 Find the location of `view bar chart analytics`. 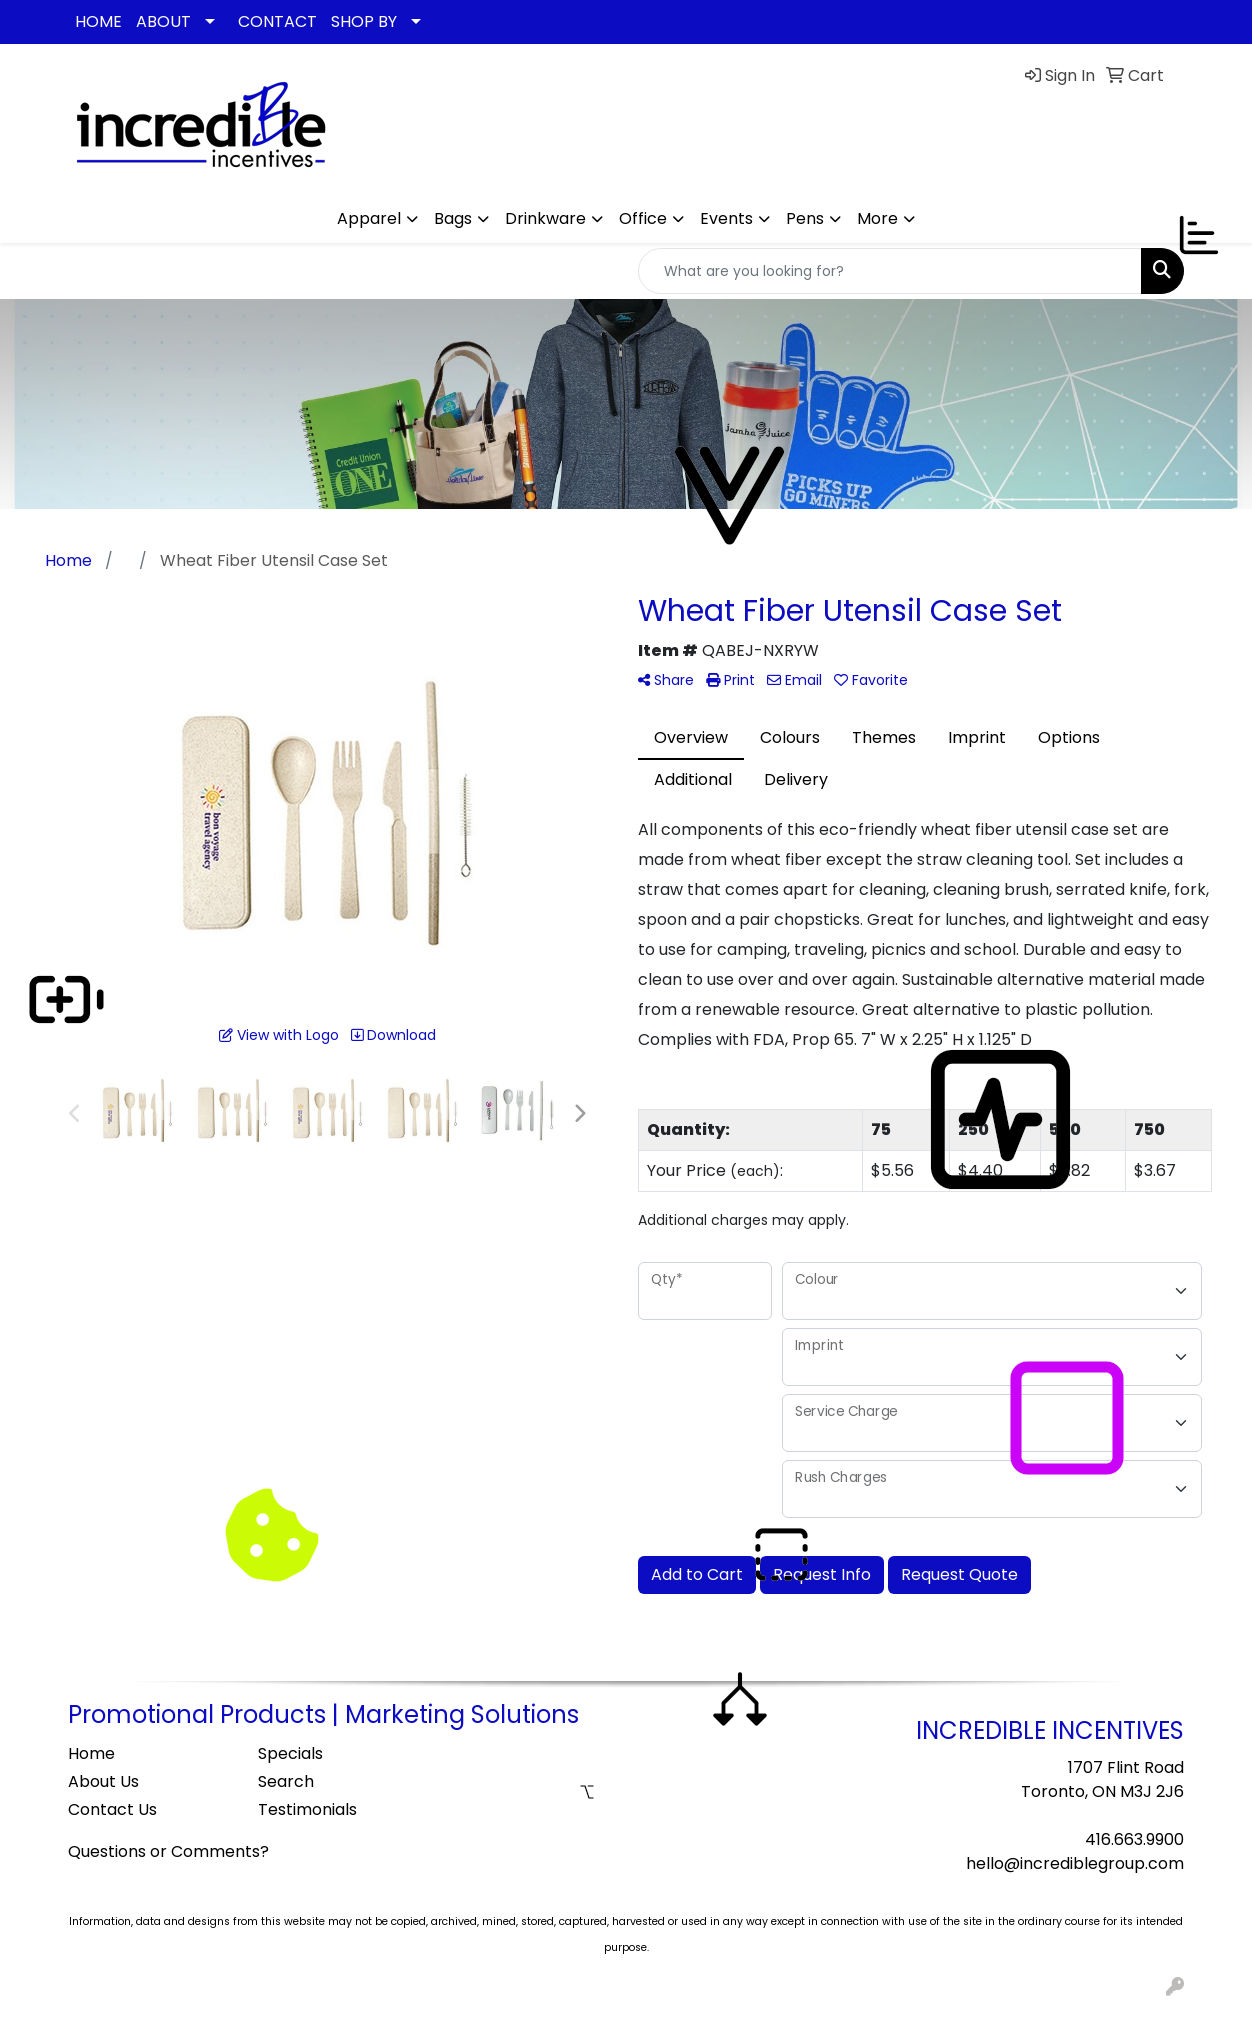

view bar chart analytics is located at coordinates (1199, 235).